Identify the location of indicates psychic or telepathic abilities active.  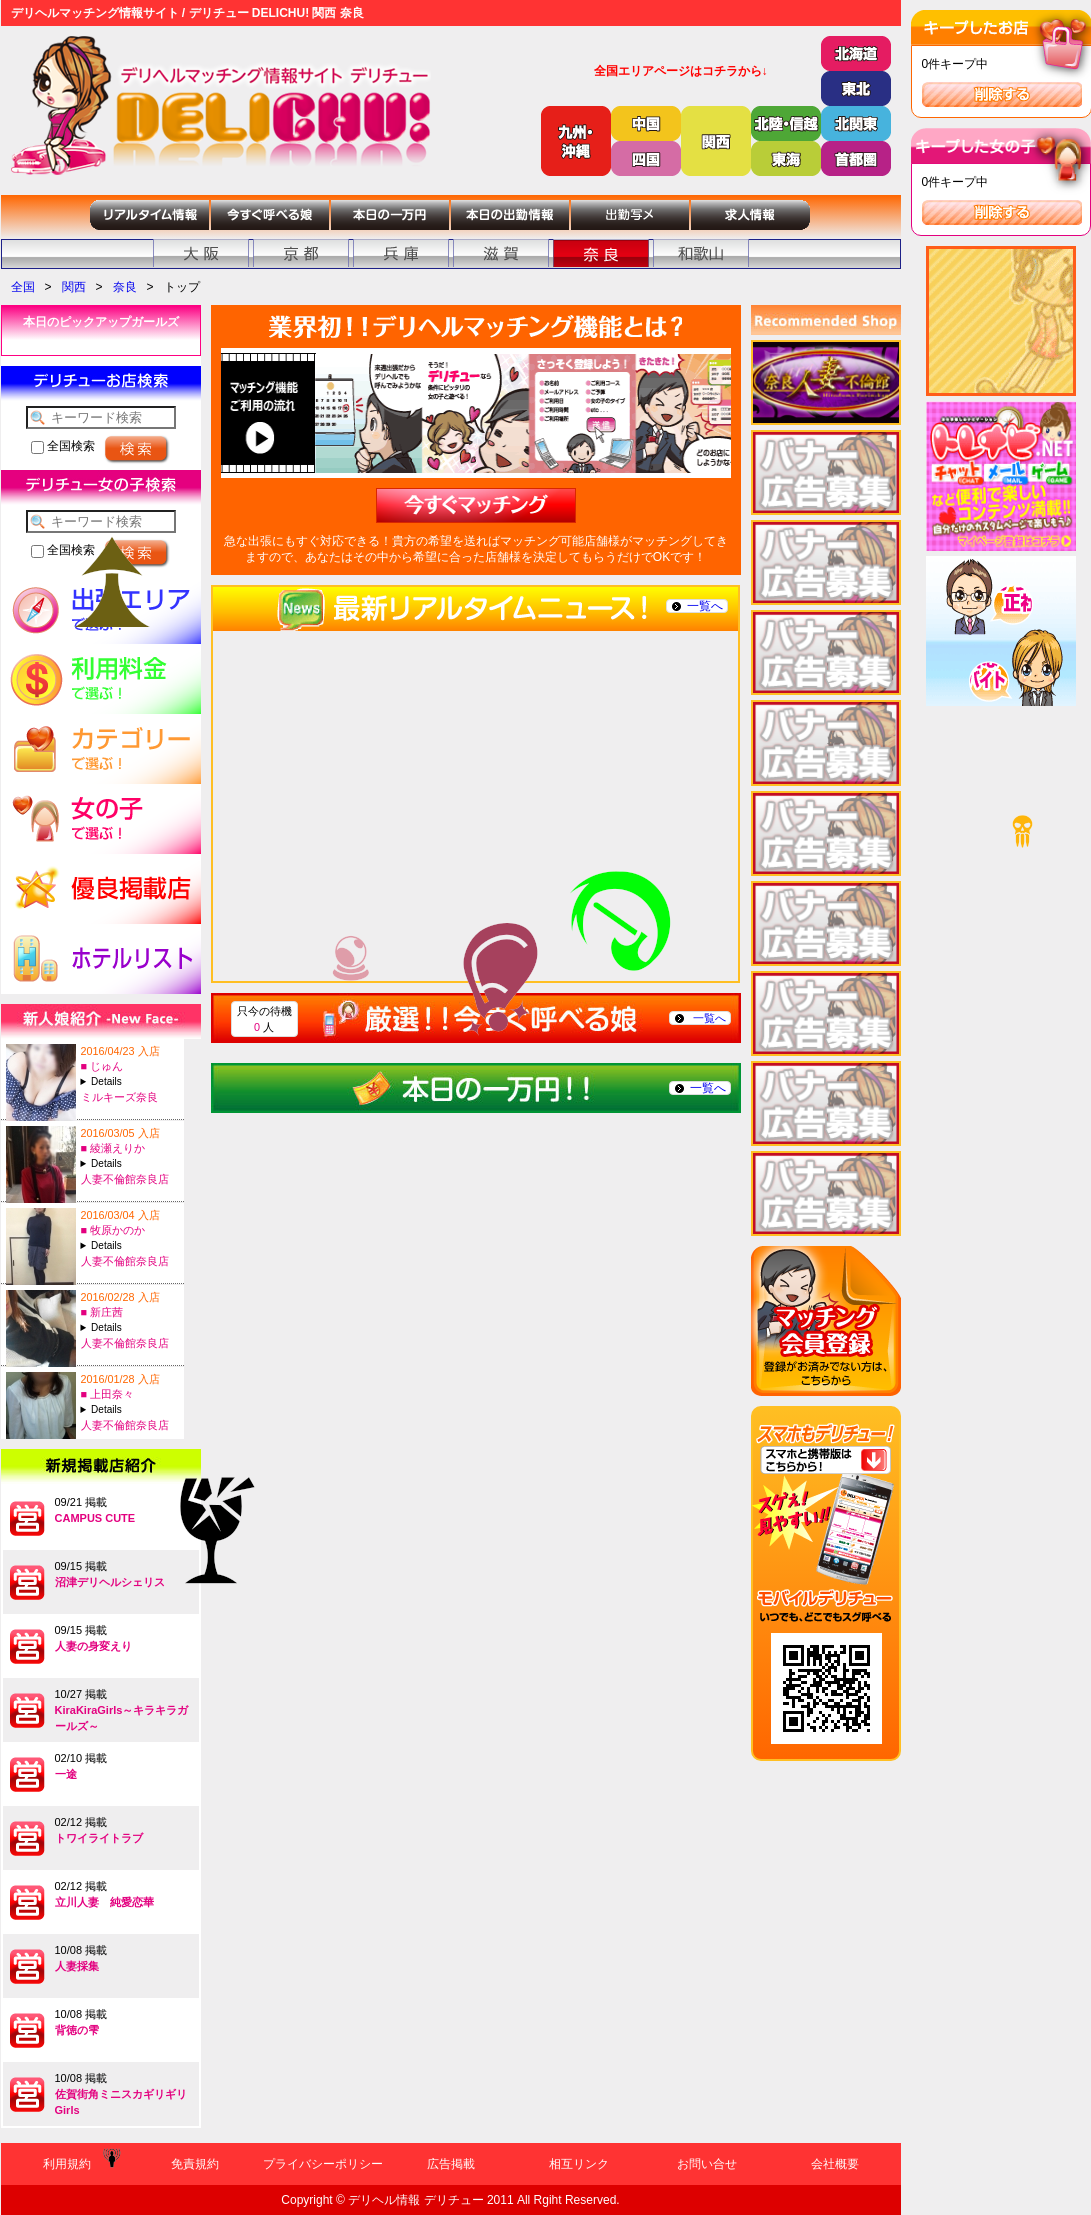
(112, 2158).